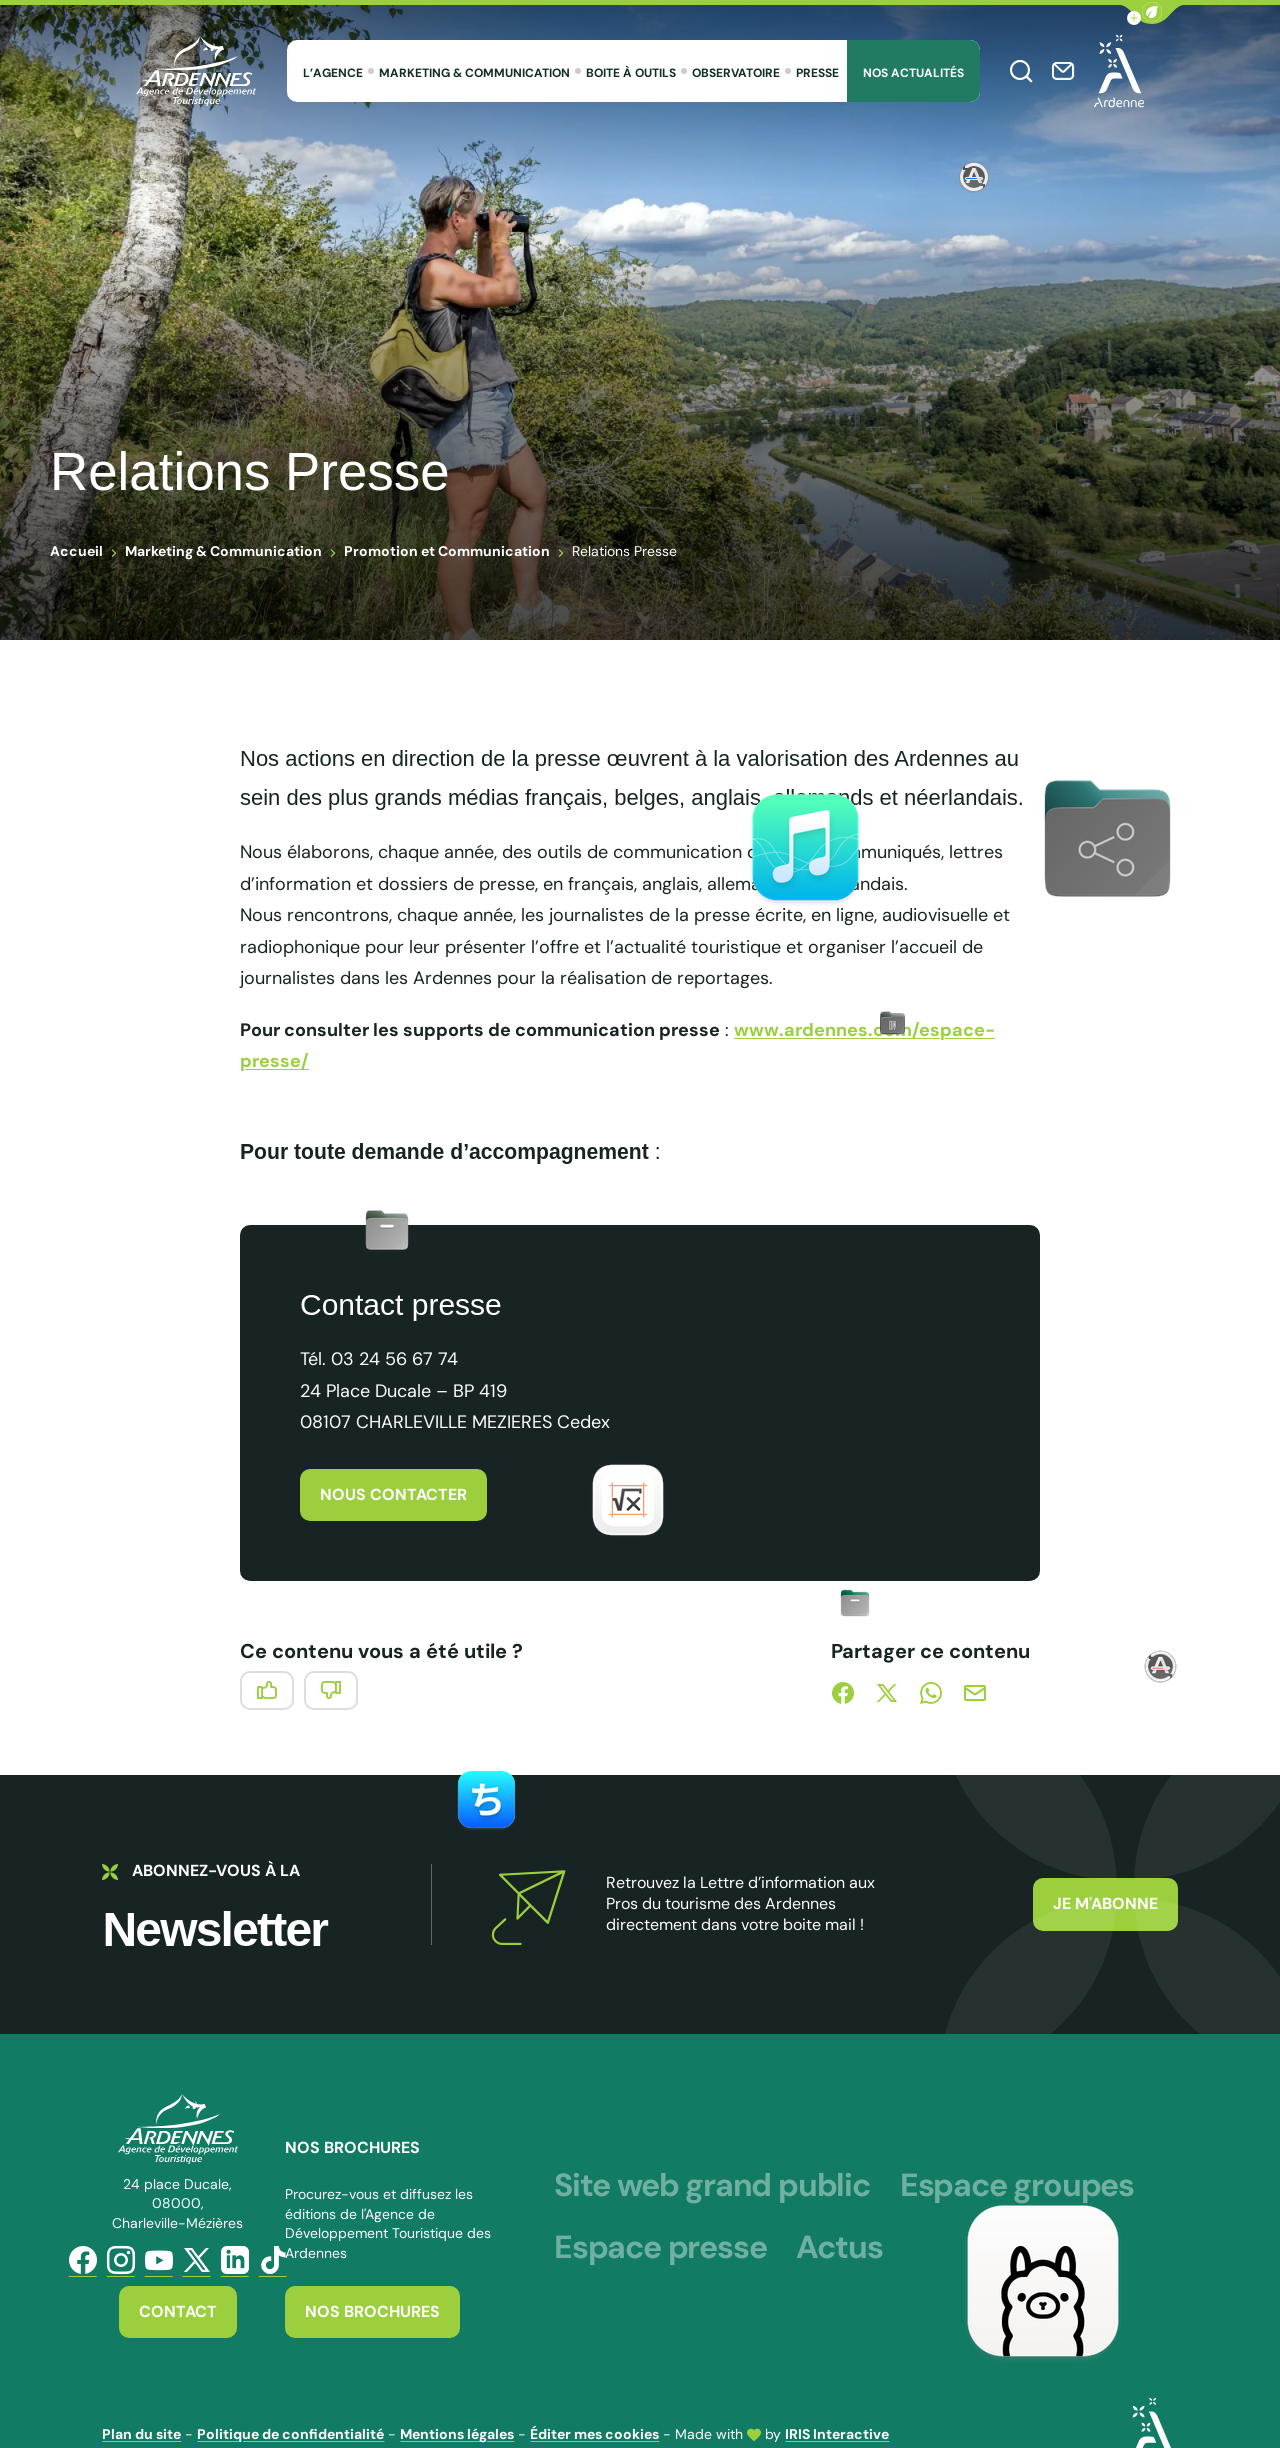  I want to click on open the ollama app, so click(1043, 2281).